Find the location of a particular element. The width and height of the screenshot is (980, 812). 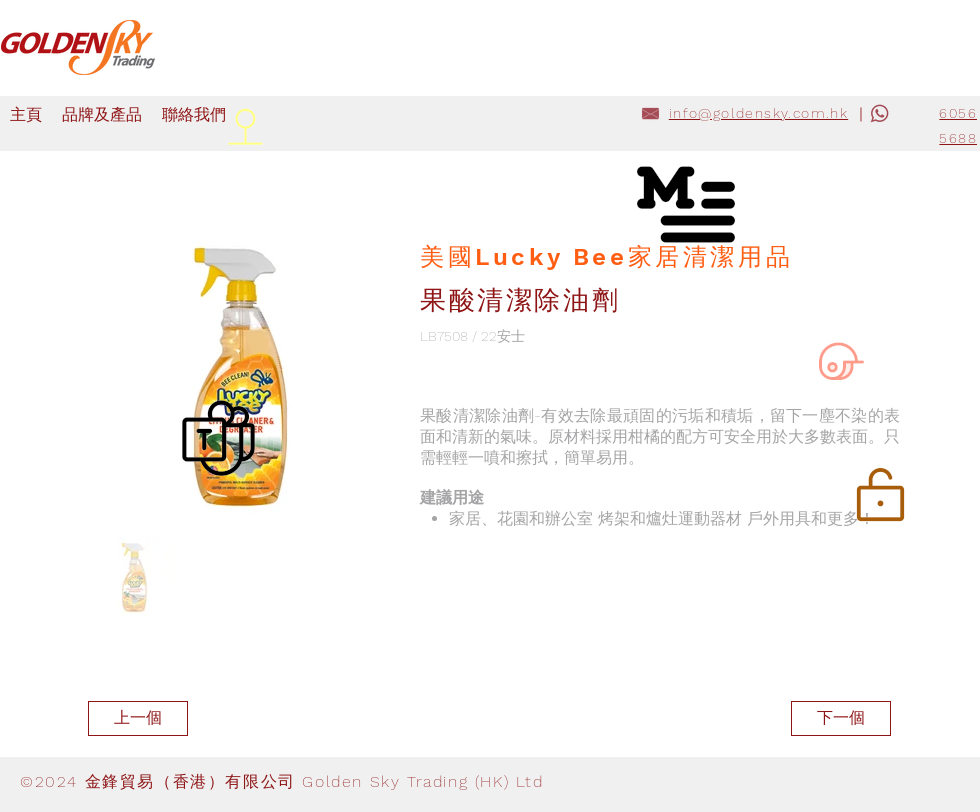

read article on medium is located at coordinates (686, 202).